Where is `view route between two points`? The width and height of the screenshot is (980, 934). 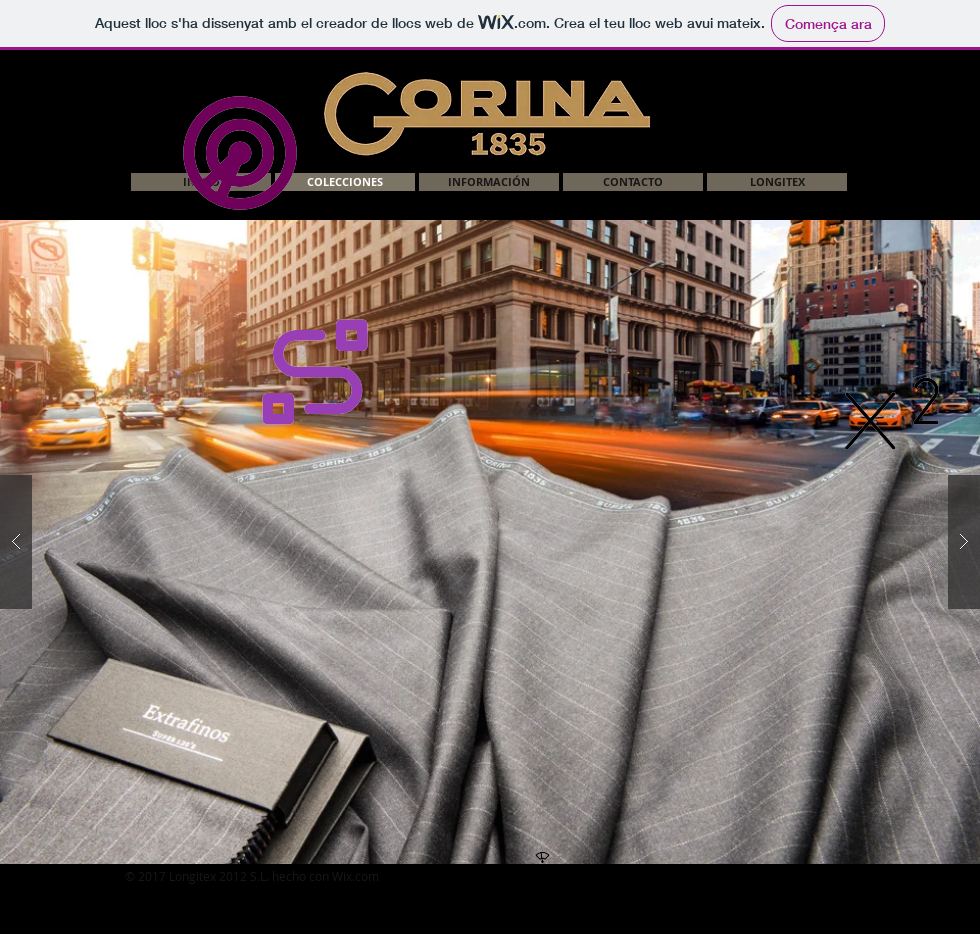 view route between two points is located at coordinates (315, 372).